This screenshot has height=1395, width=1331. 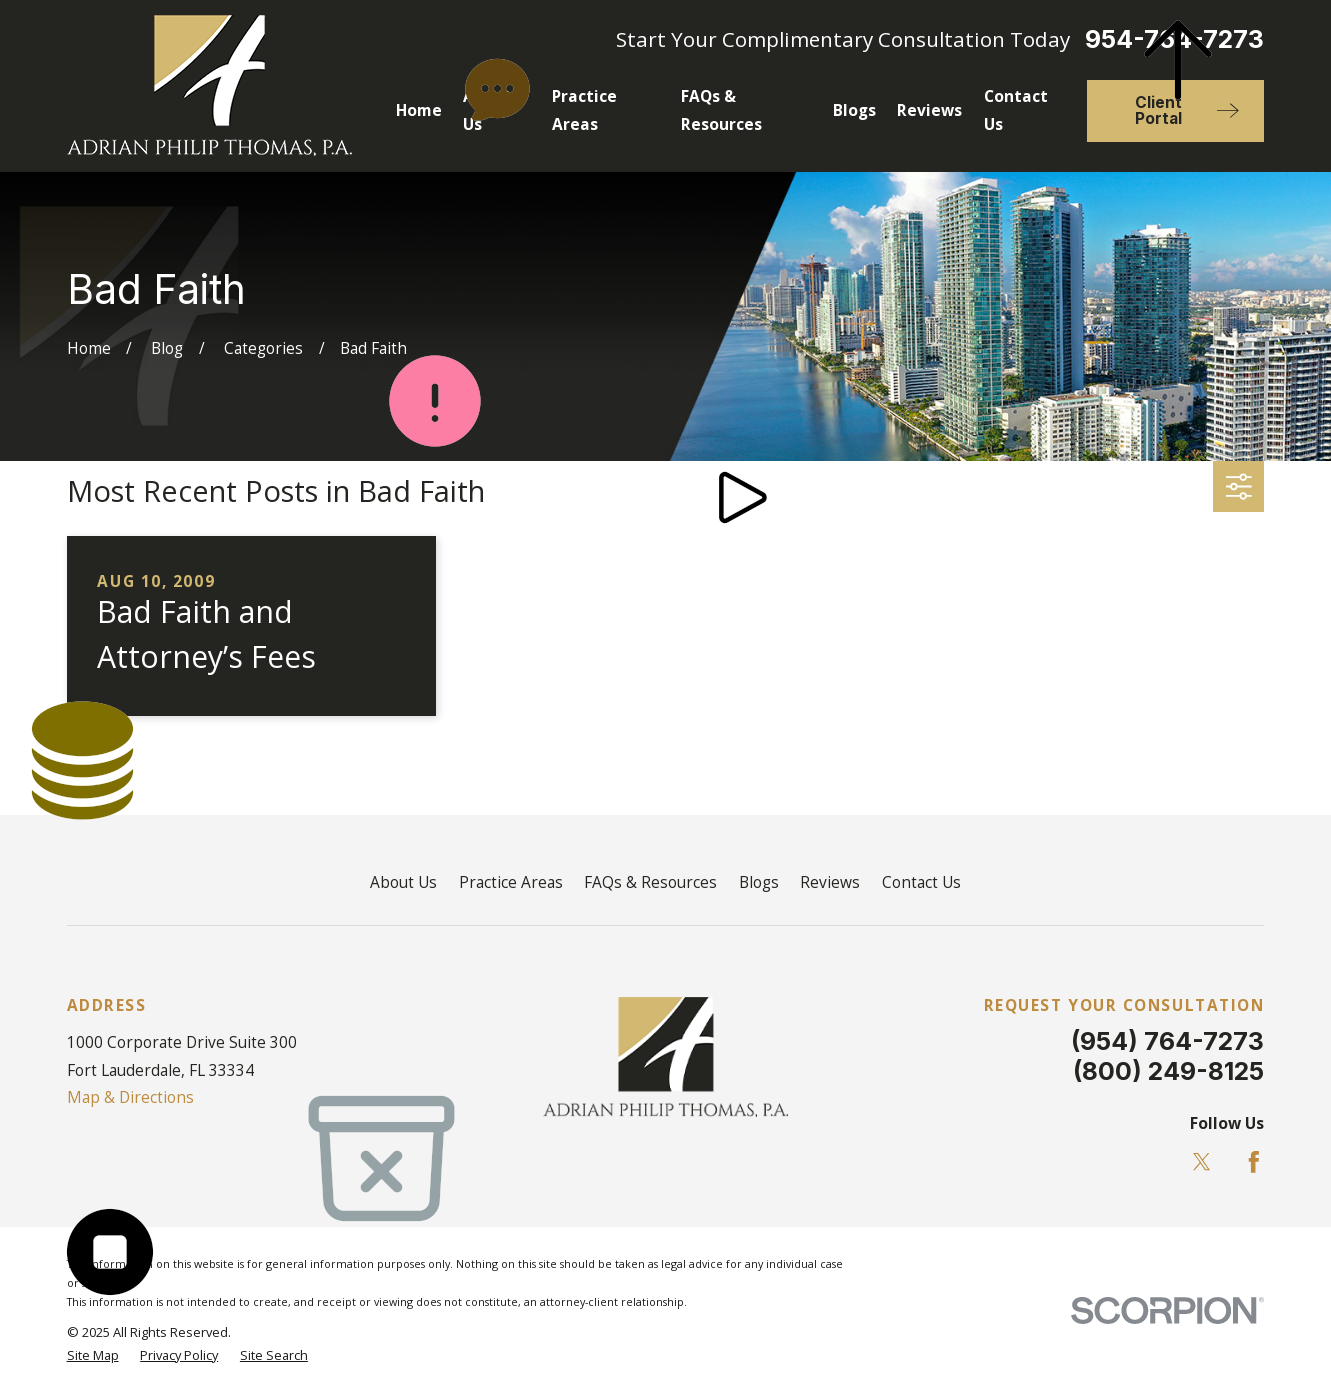 I want to click on scroll to top of page, so click(x=1178, y=60).